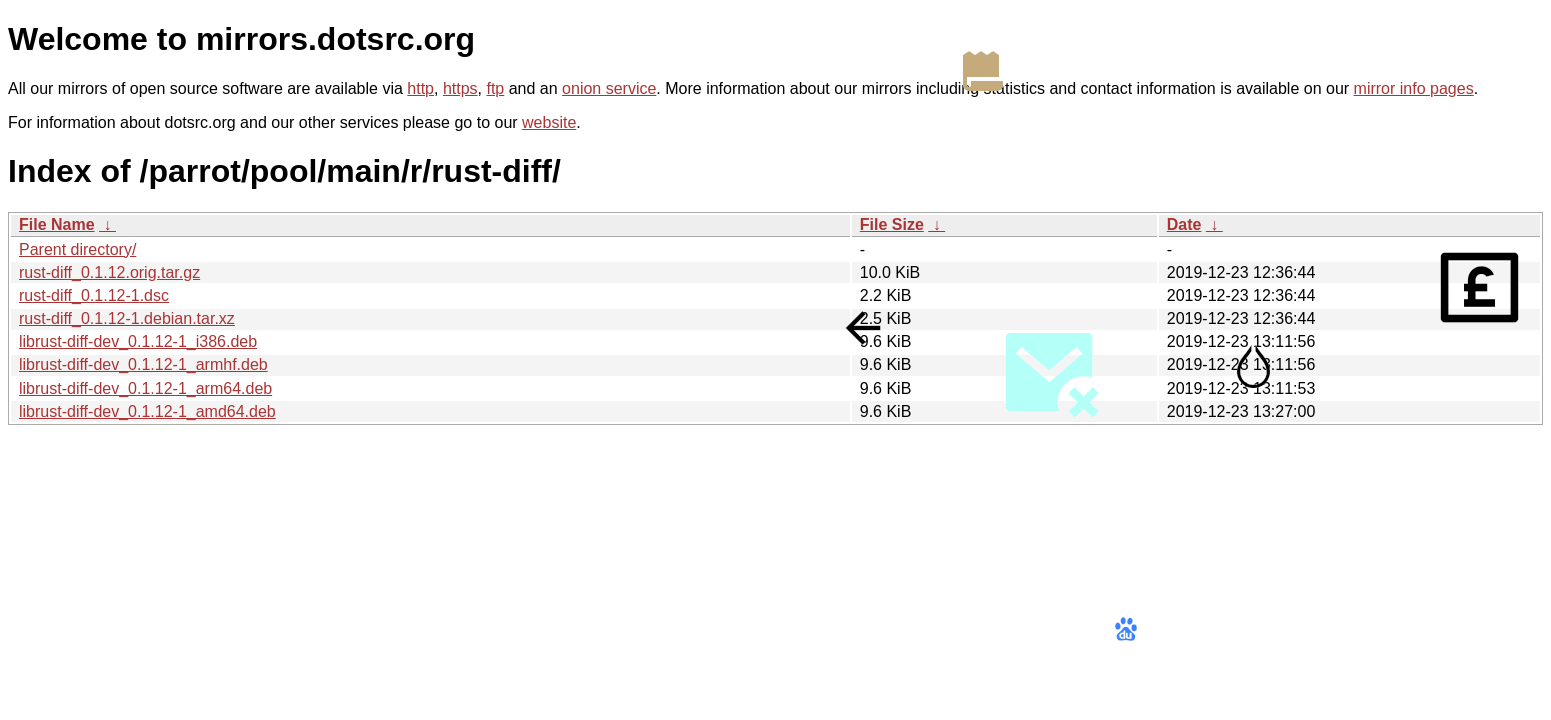 The width and height of the screenshot is (1551, 720). Describe the element at coordinates (1253, 366) in the screenshot. I see `hyprland window manager logo` at that location.